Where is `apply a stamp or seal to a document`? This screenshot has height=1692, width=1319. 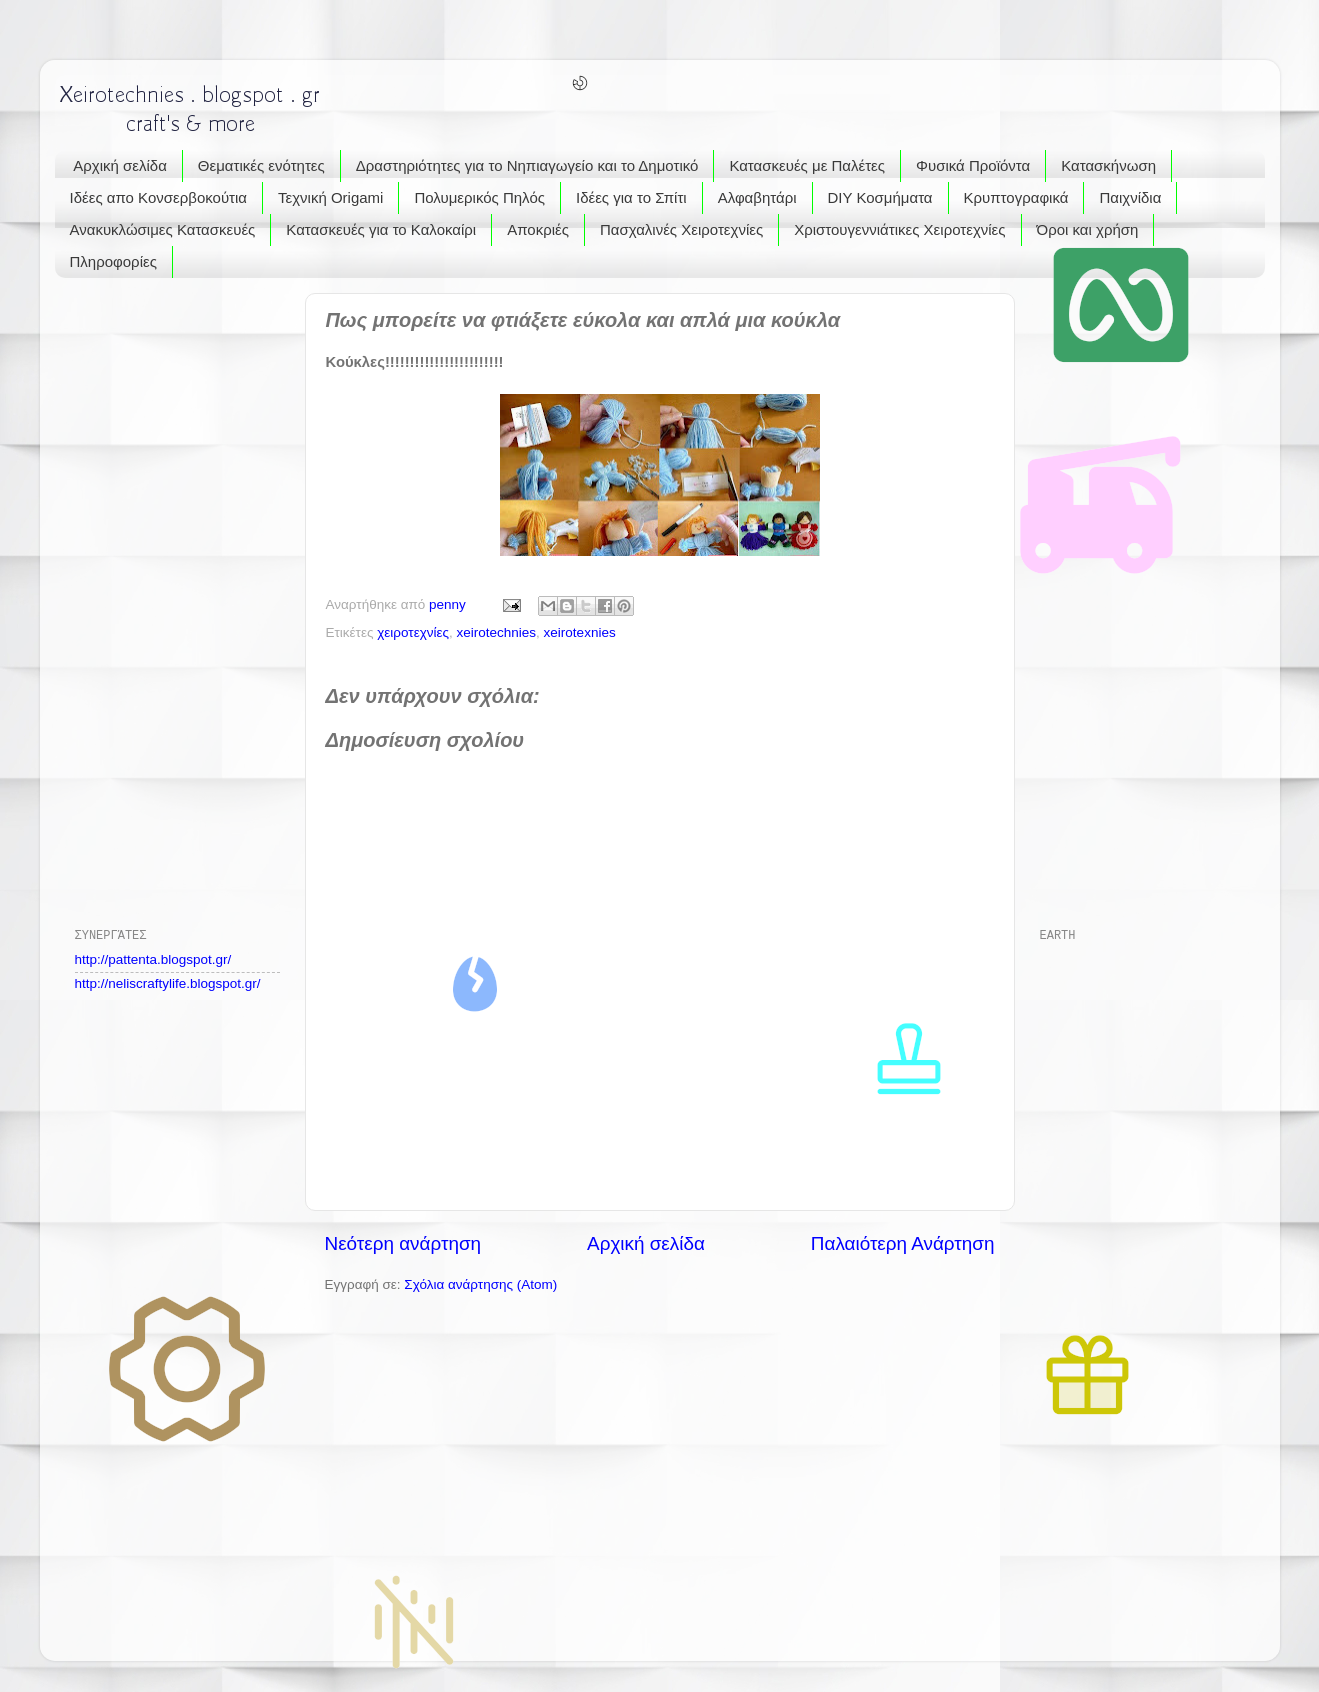
apply a stamp or seal to a document is located at coordinates (909, 1060).